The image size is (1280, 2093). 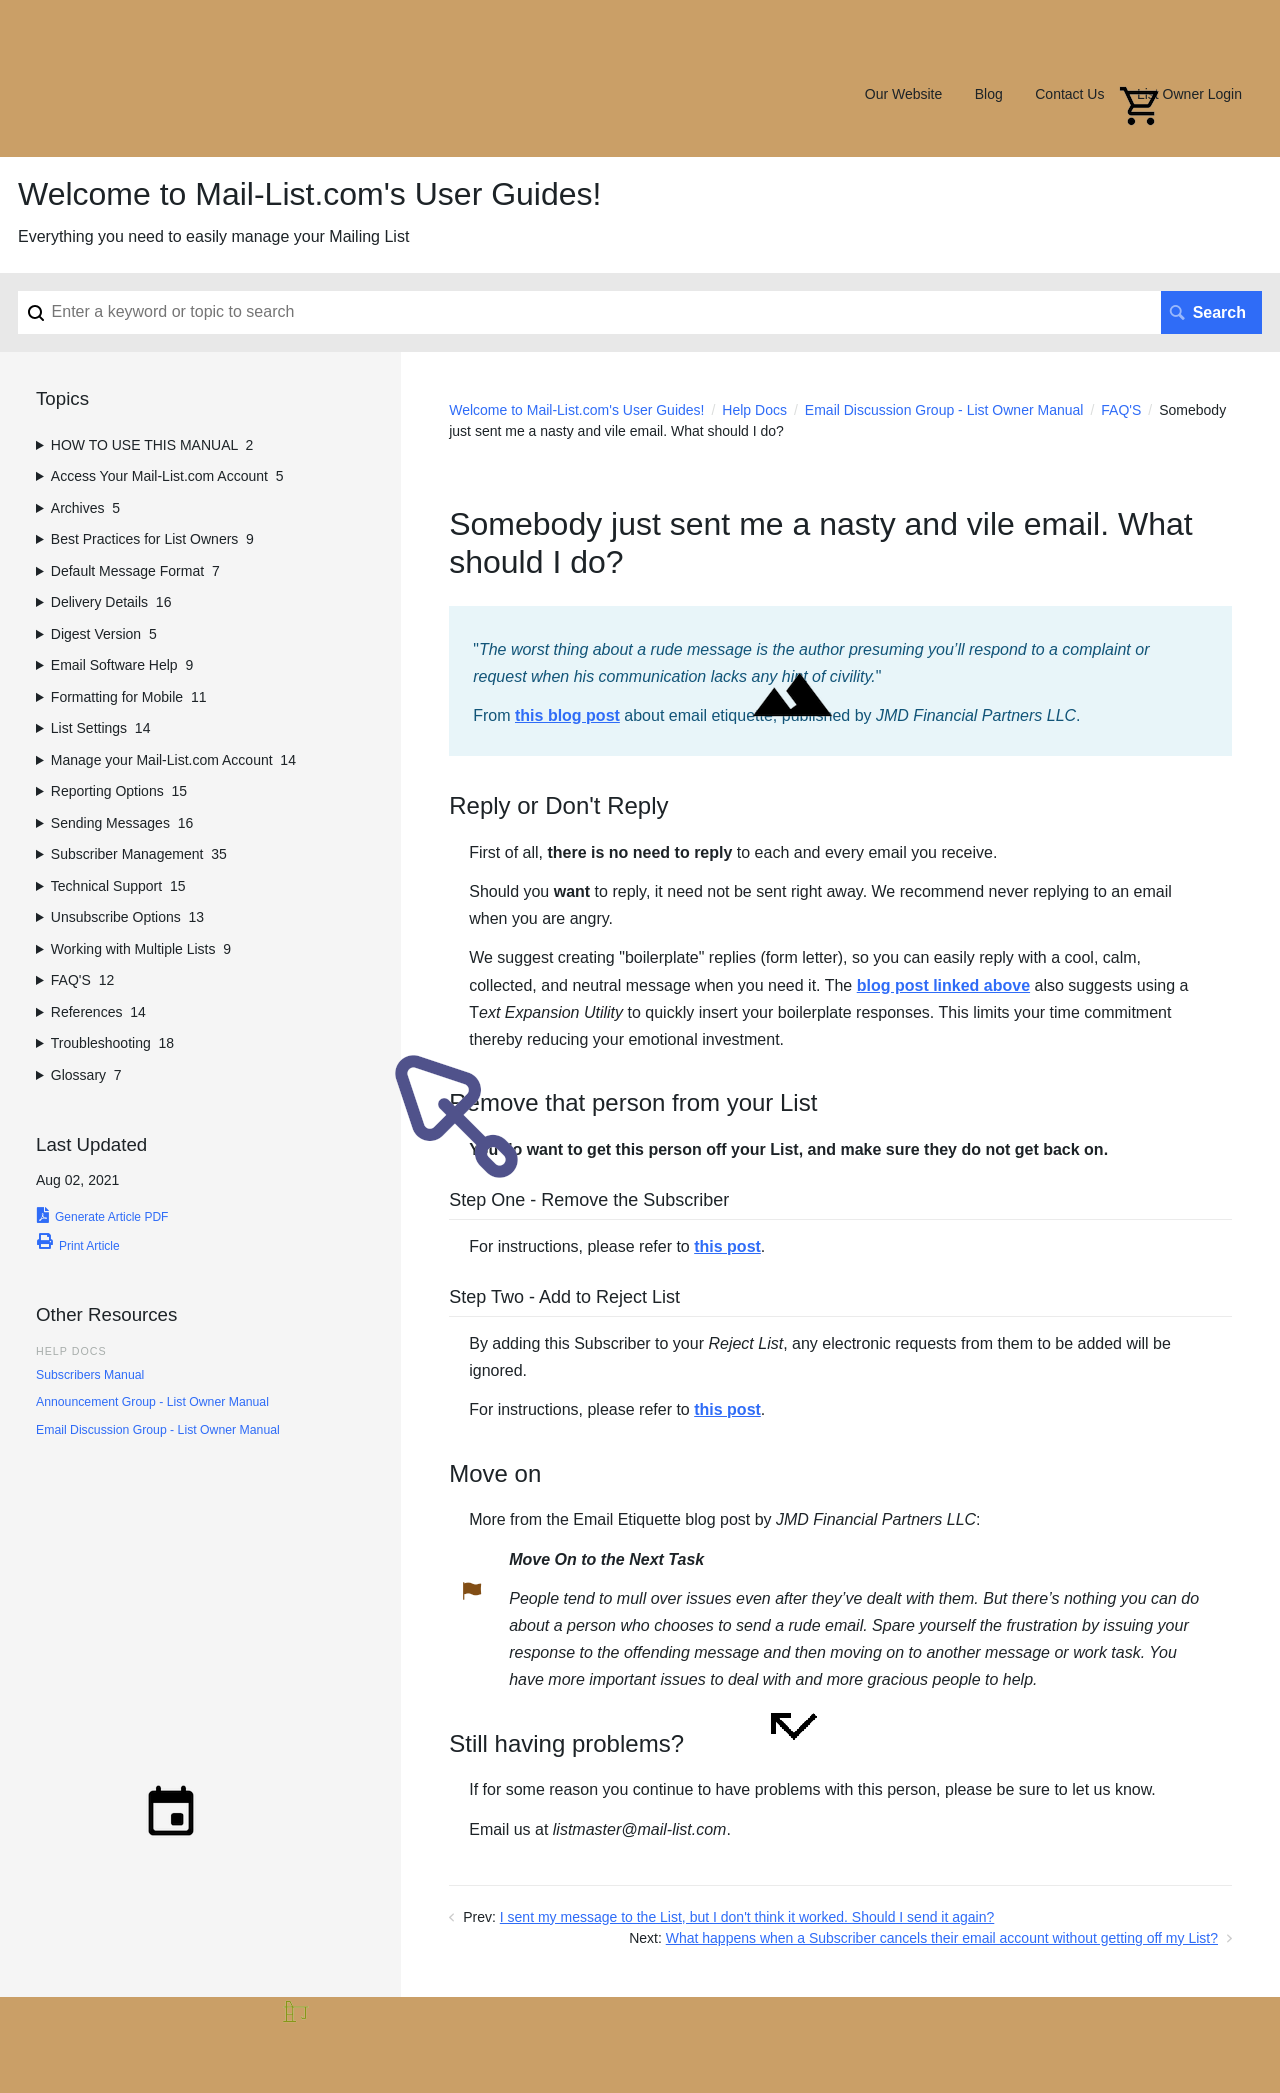 I want to click on construction or building in progress, so click(x=295, y=2011).